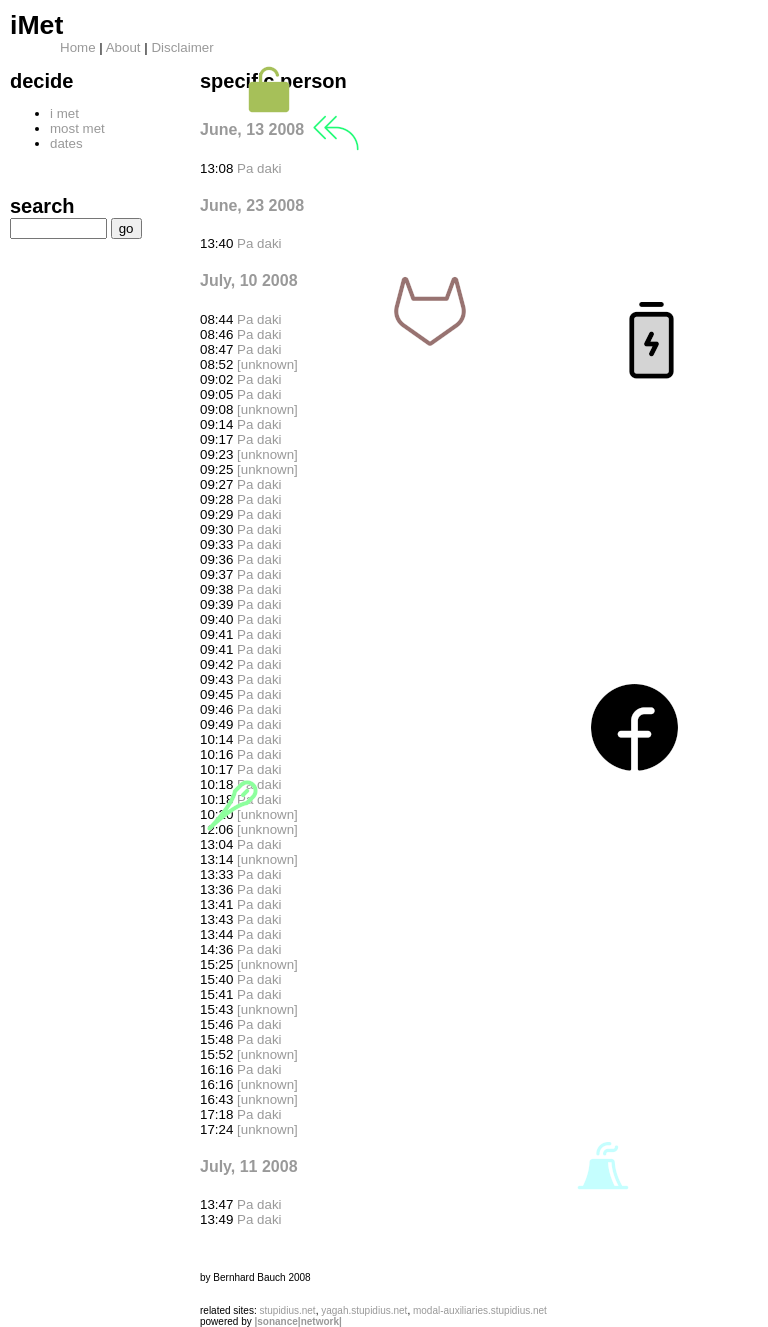 The image size is (768, 1327). I want to click on open Facebook app, so click(634, 727).